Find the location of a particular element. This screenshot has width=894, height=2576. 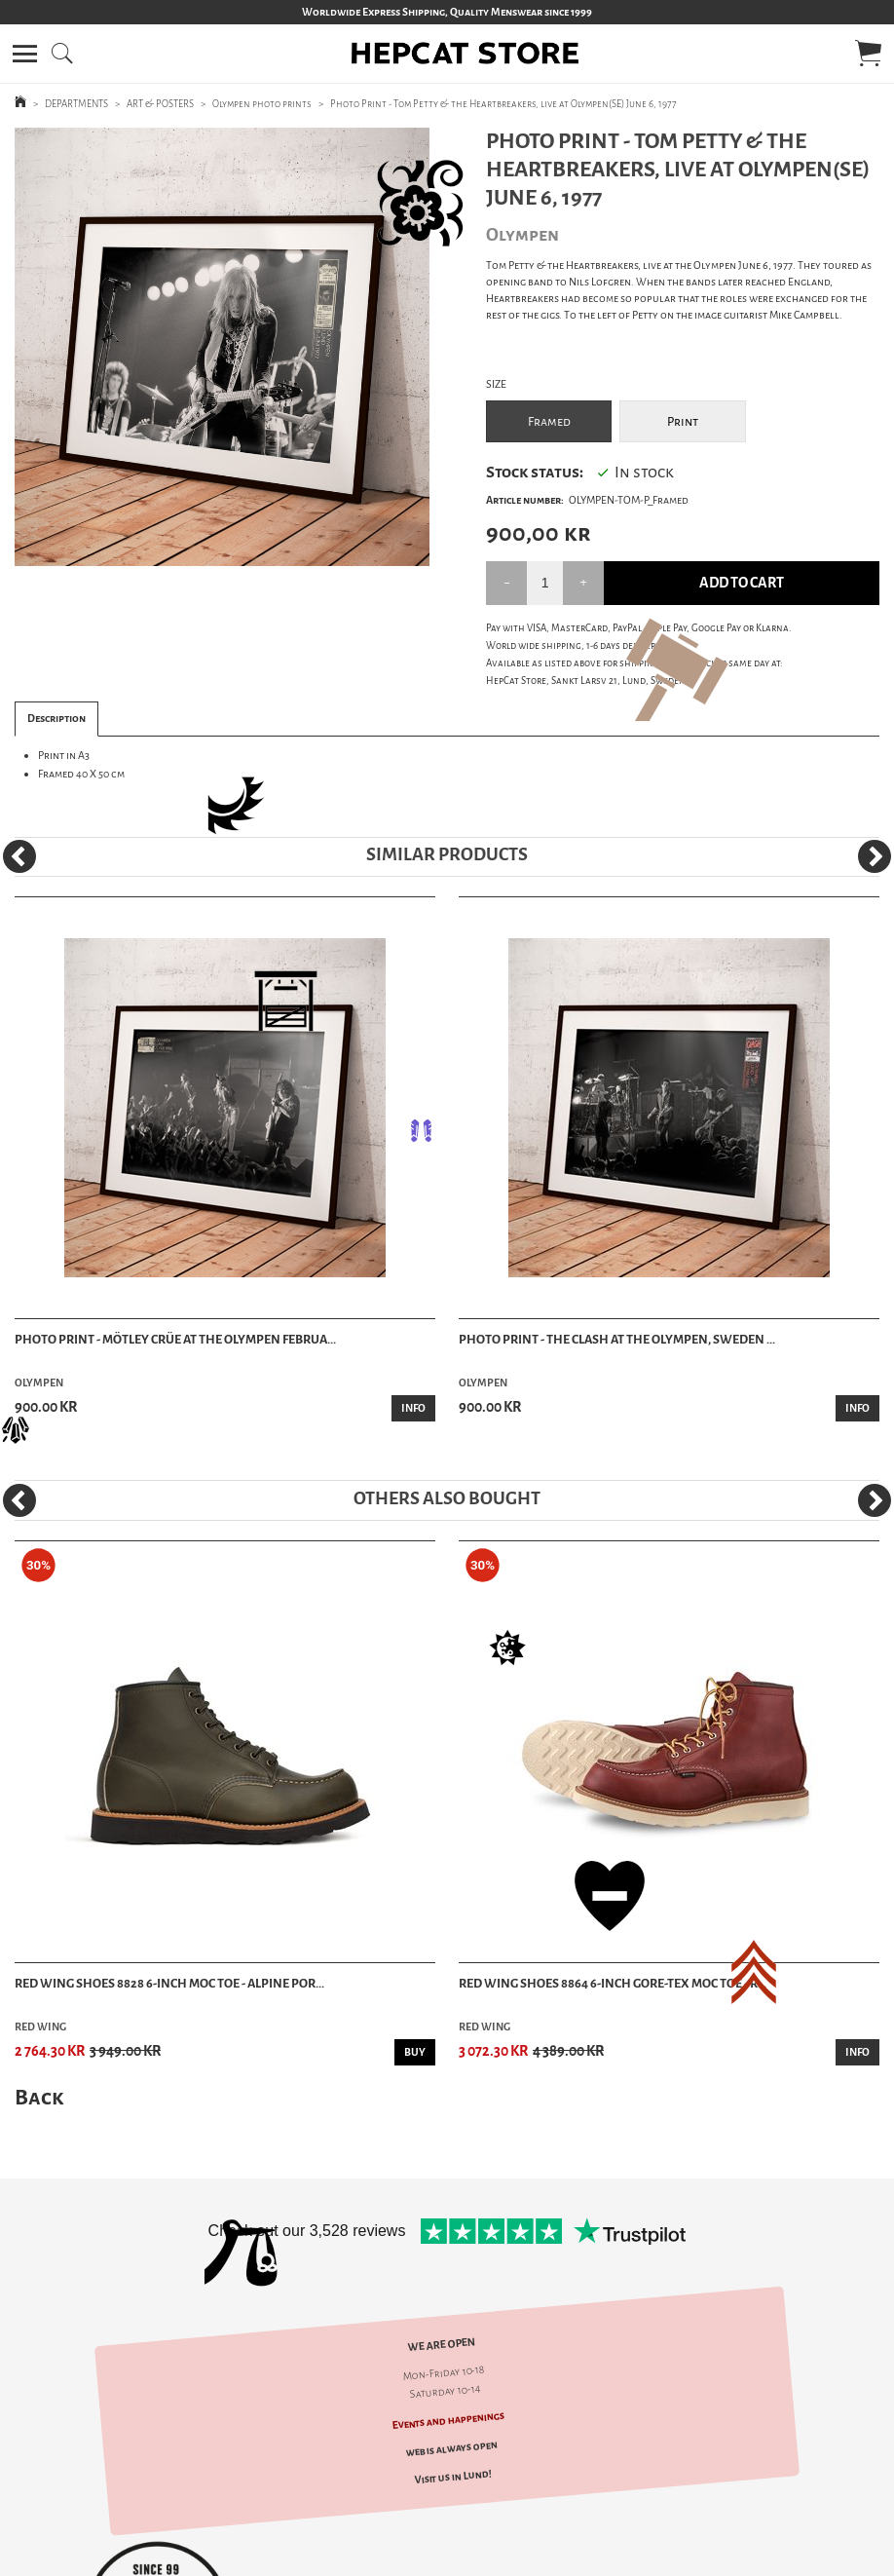

equip or select a saw blade weapon is located at coordinates (237, 806).